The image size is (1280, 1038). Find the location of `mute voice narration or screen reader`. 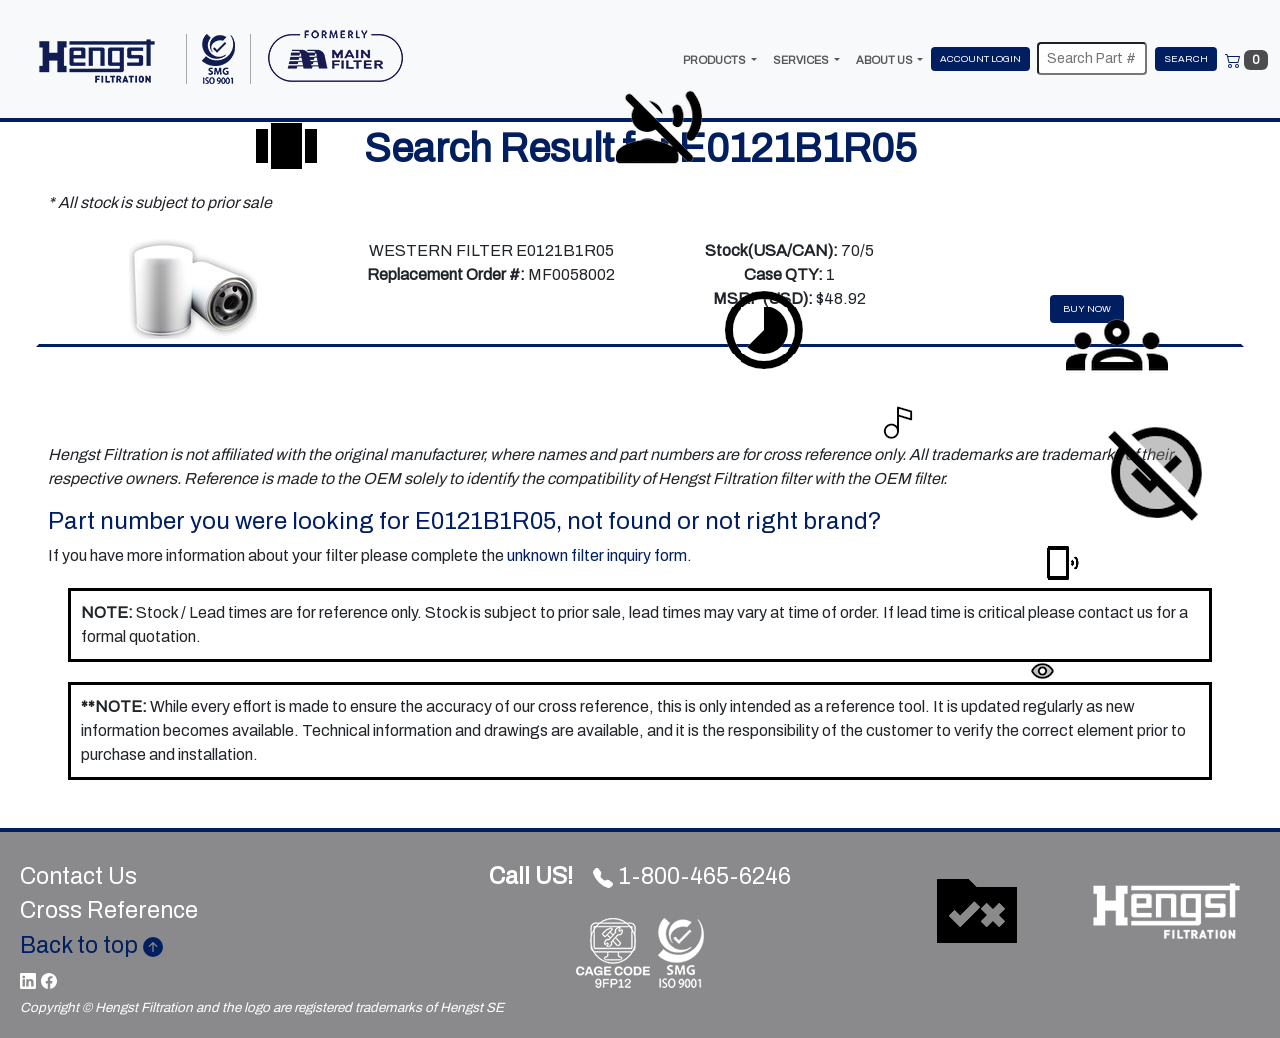

mute voice narration or screen reader is located at coordinates (659, 128).